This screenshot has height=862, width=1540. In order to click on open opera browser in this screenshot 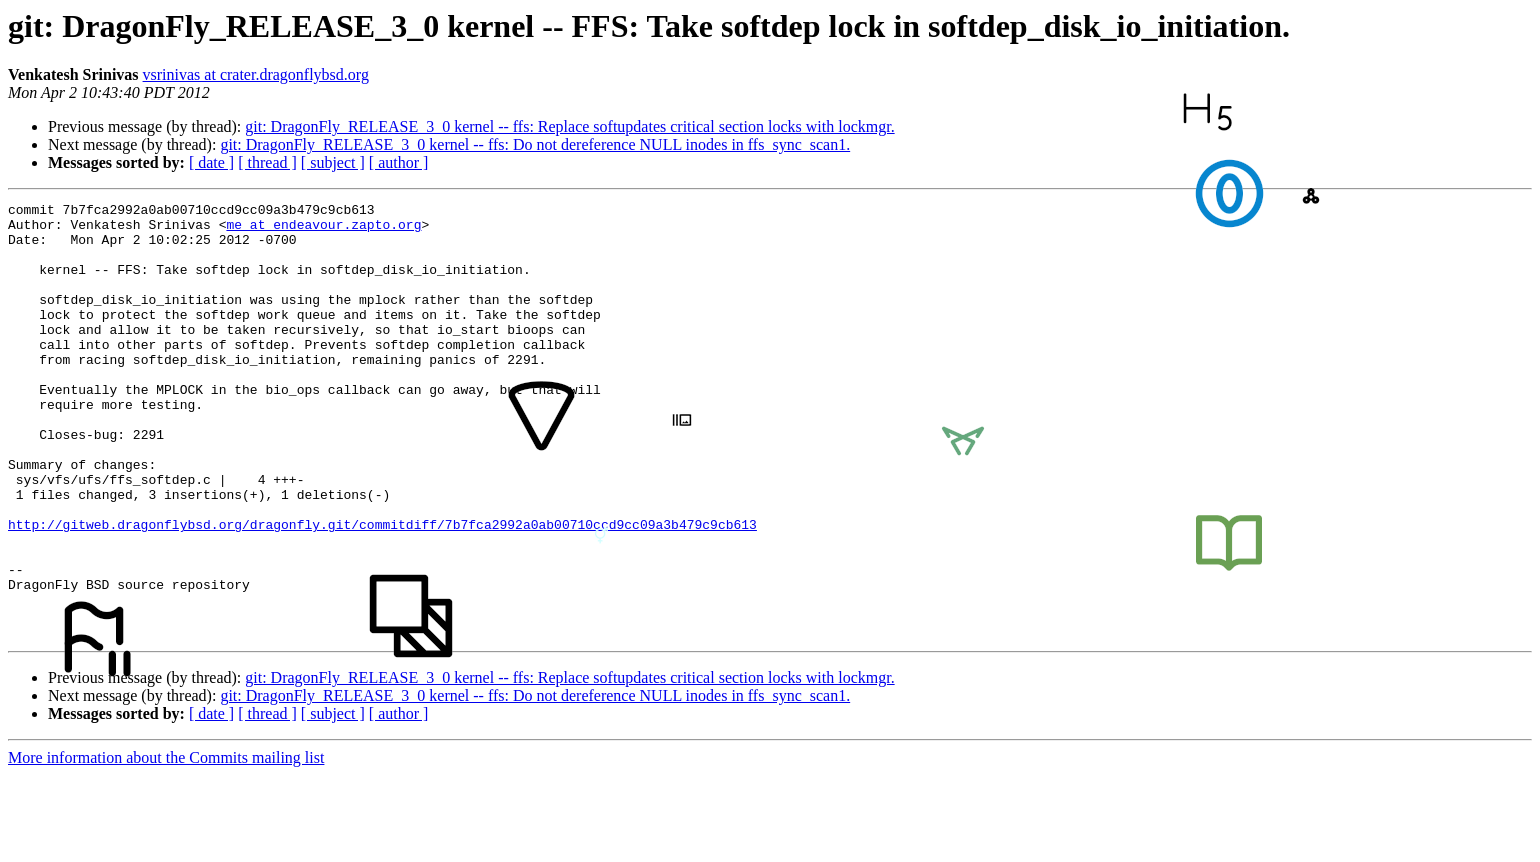, I will do `click(1229, 193)`.